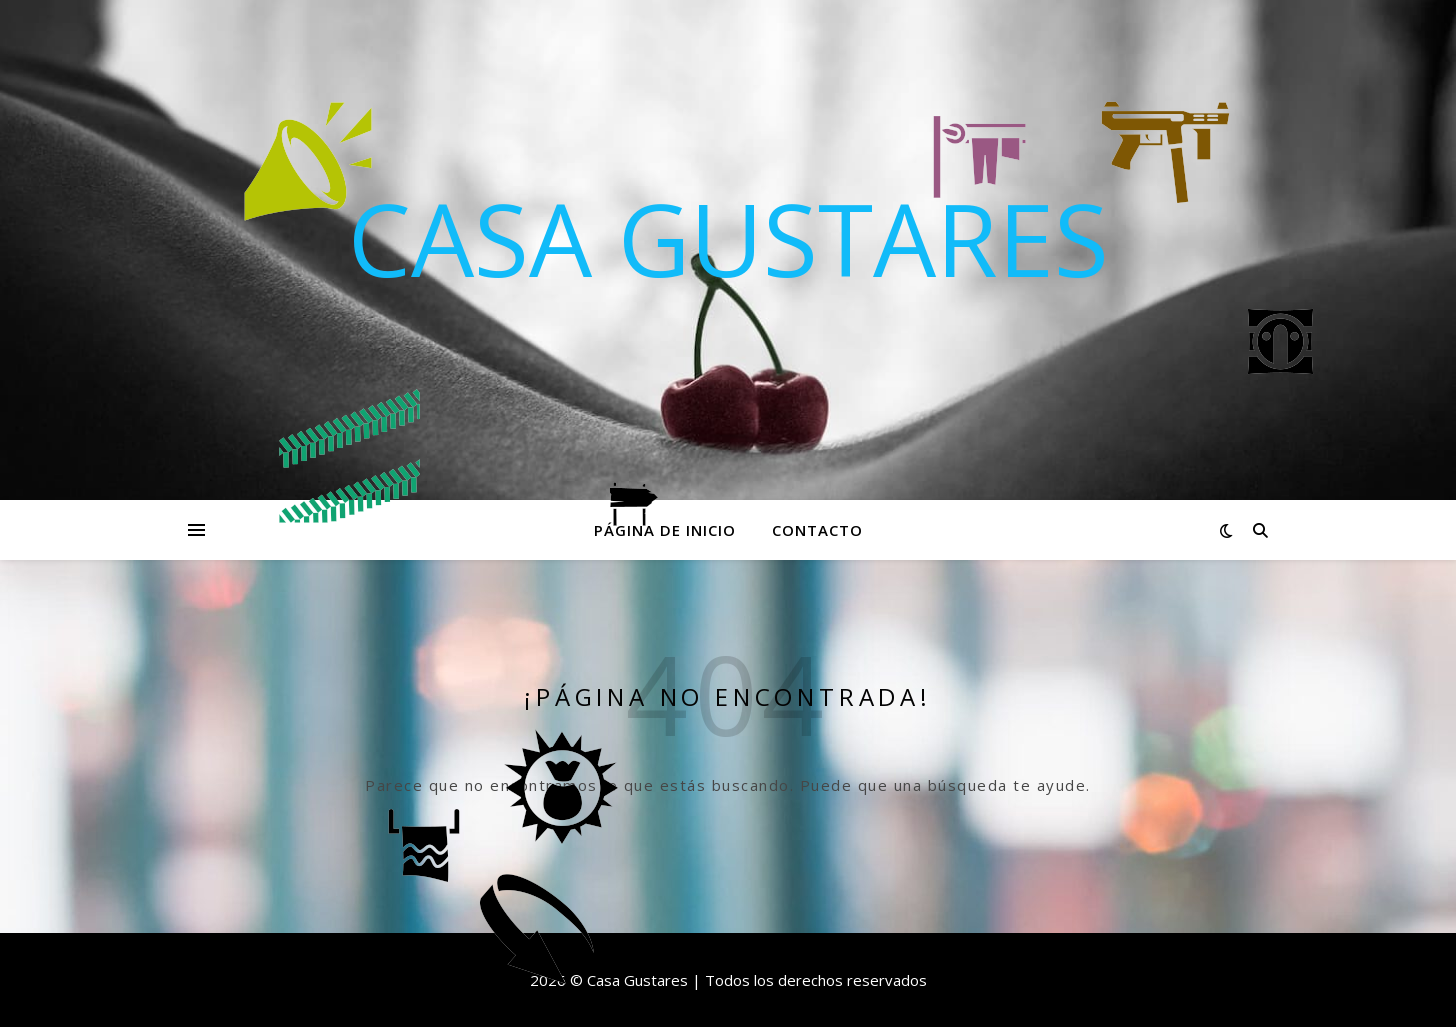 The width and height of the screenshot is (1456, 1027). What do you see at coordinates (1165, 152) in the screenshot?
I see `select submachine gun weapon in game inventory` at bounding box center [1165, 152].